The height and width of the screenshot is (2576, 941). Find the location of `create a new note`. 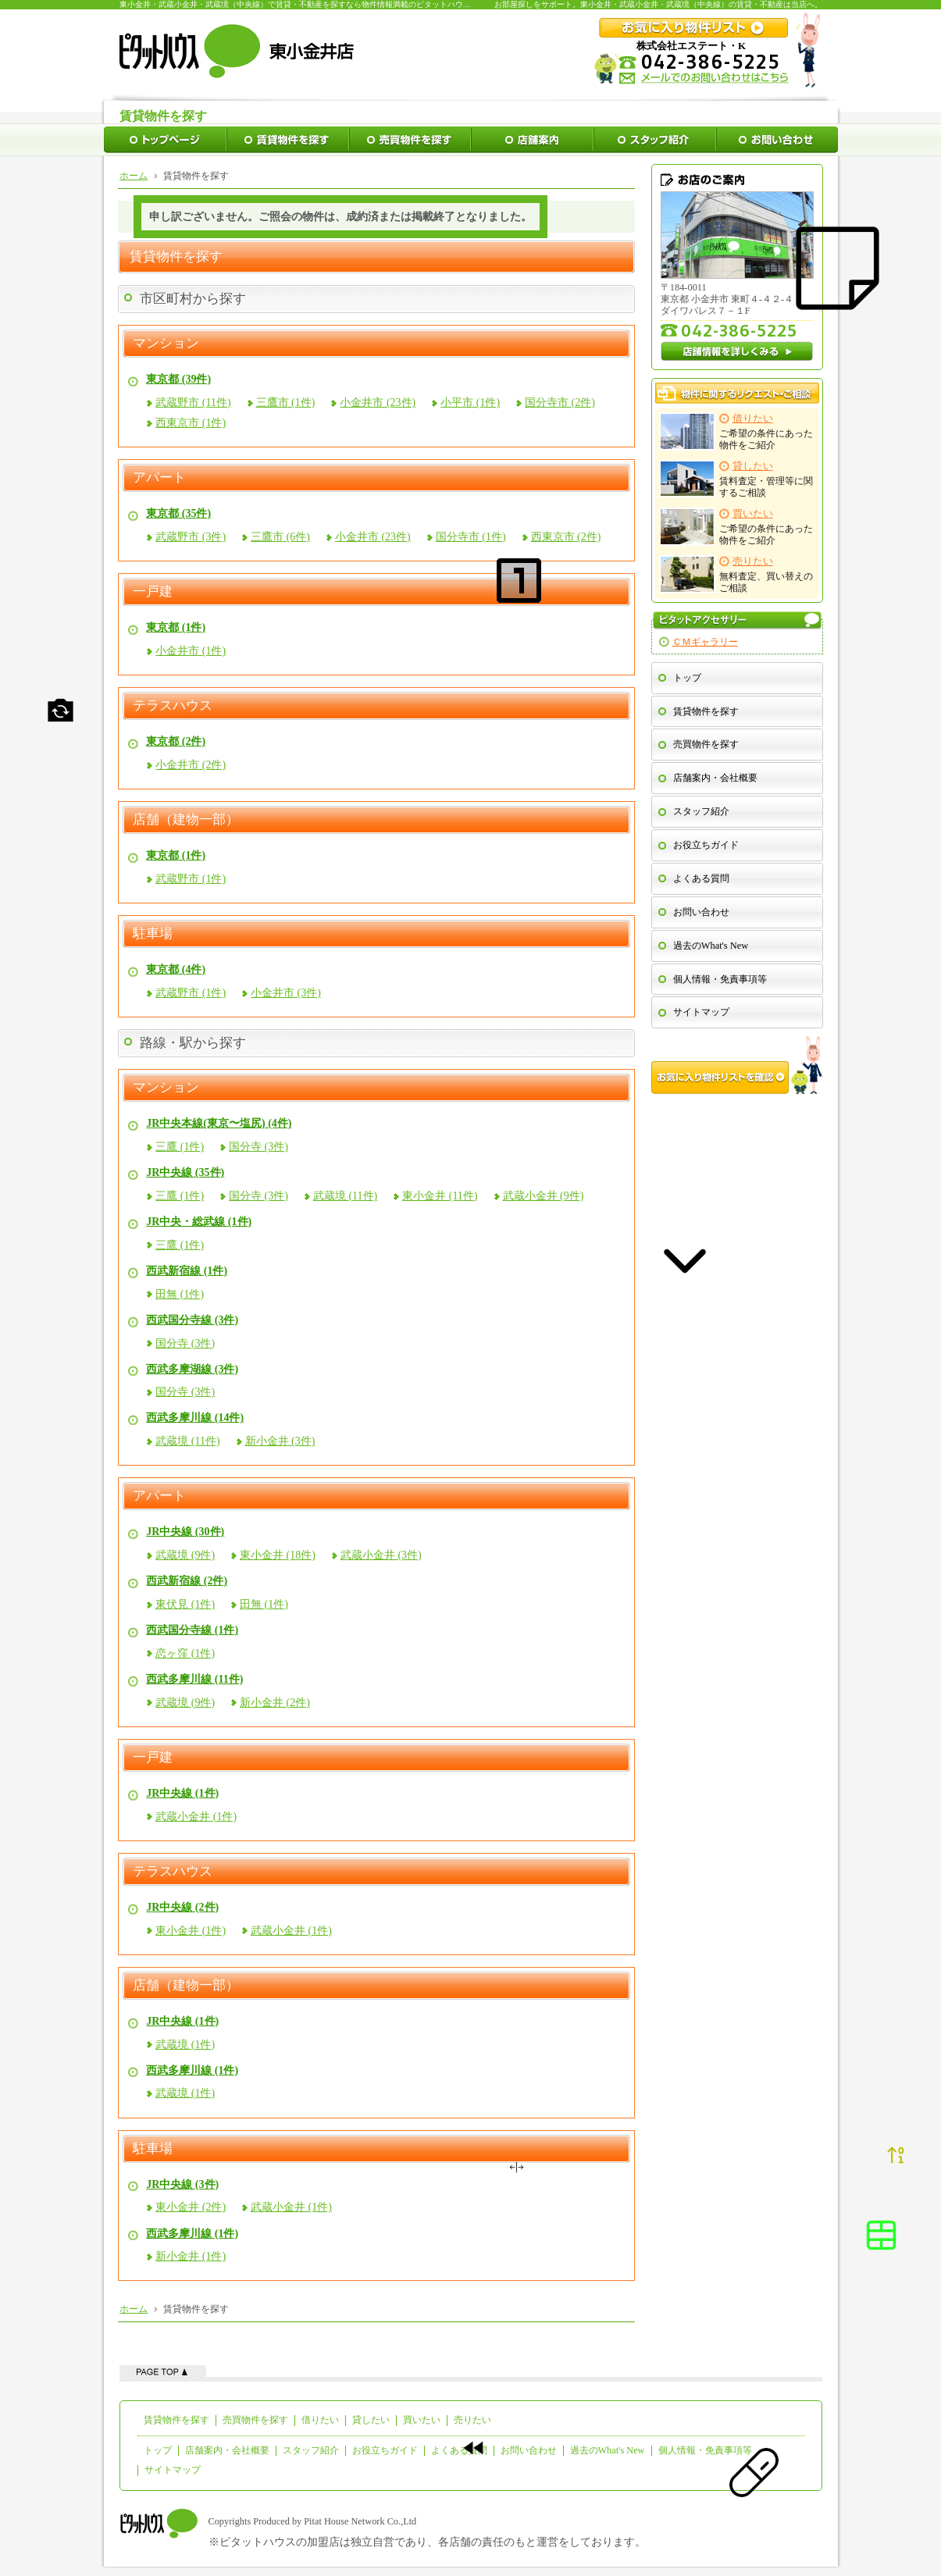

create a new note is located at coordinates (837, 268).